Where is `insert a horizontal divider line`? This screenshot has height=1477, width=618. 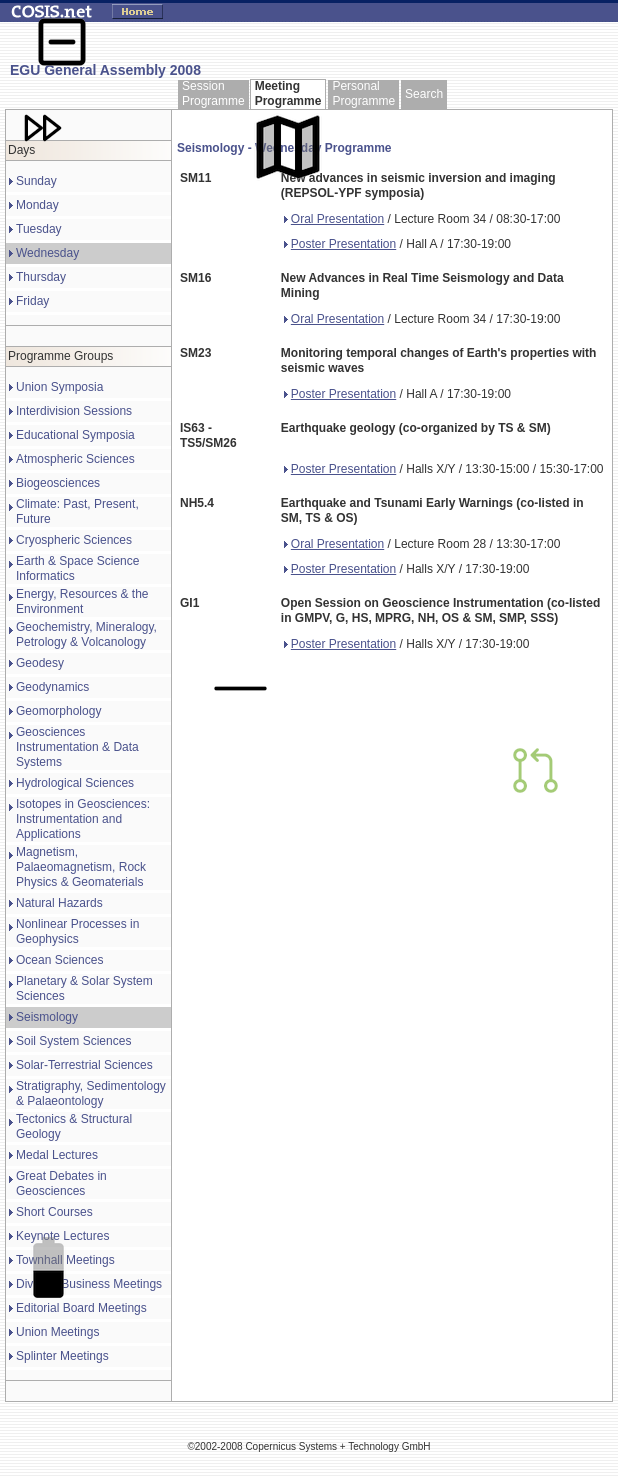
insert a horizontal divider line is located at coordinates (240, 686).